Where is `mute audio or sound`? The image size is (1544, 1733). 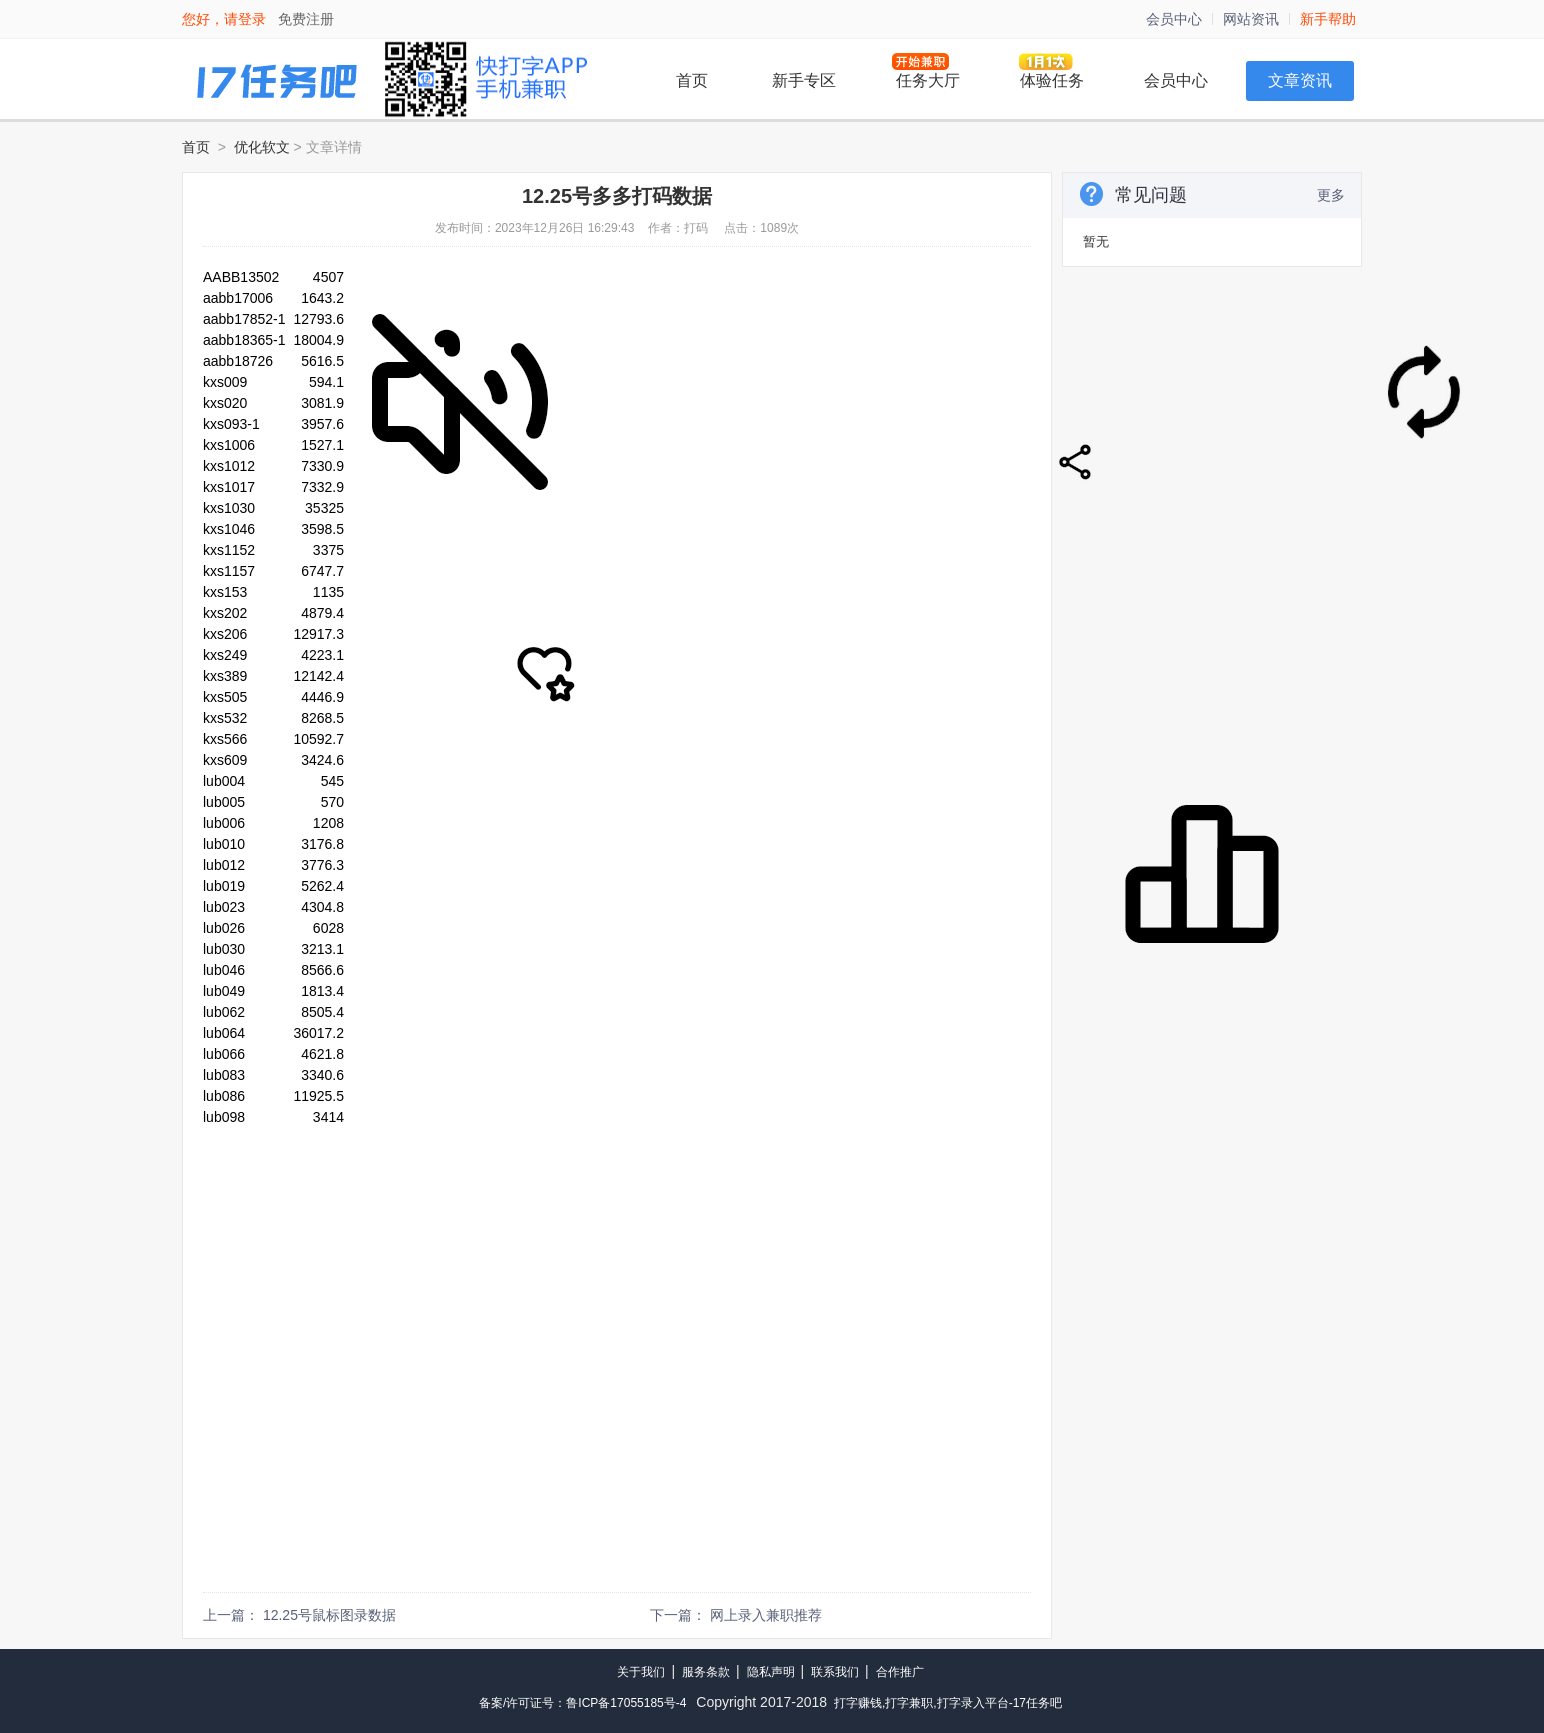 mute audio or sound is located at coordinates (460, 402).